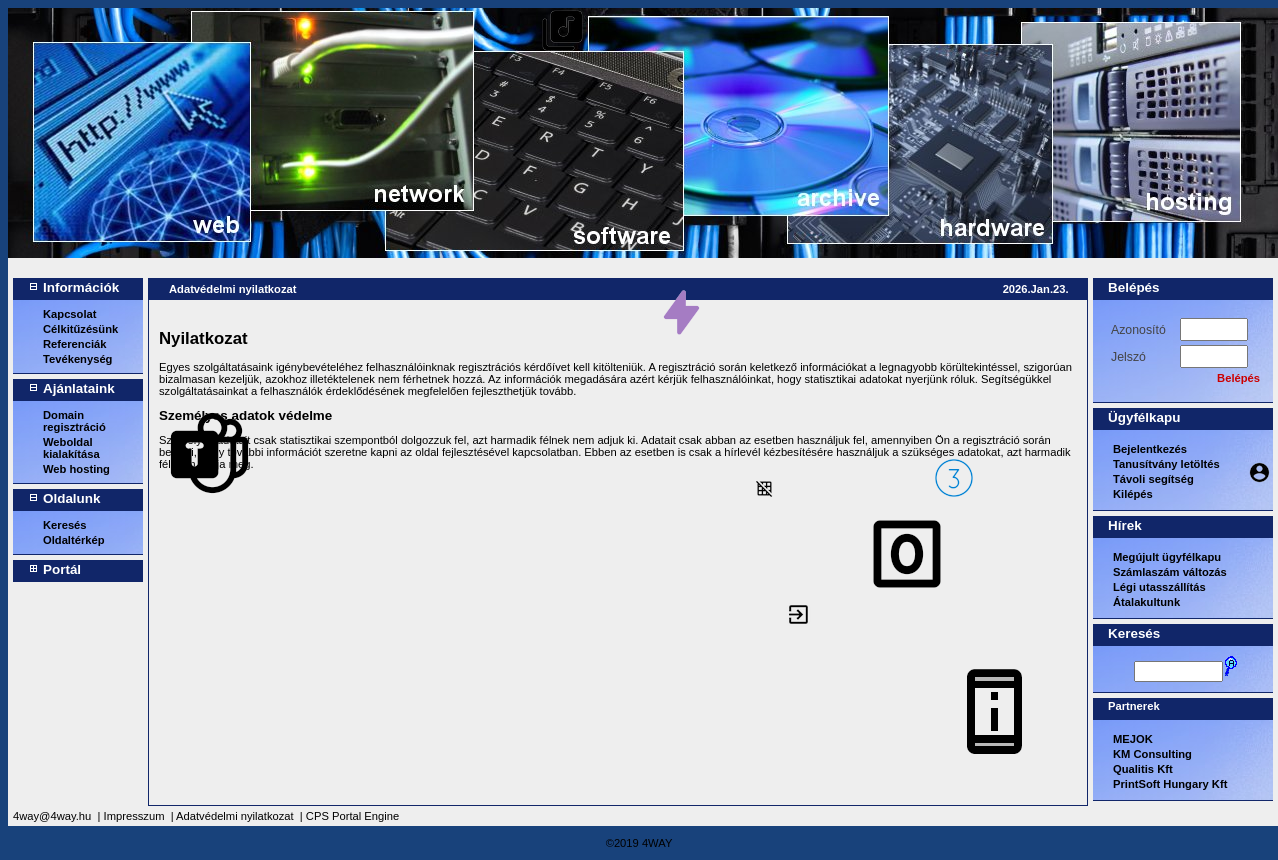 The image size is (1278, 860). Describe the element at coordinates (209, 454) in the screenshot. I see `open microsoft teams` at that location.